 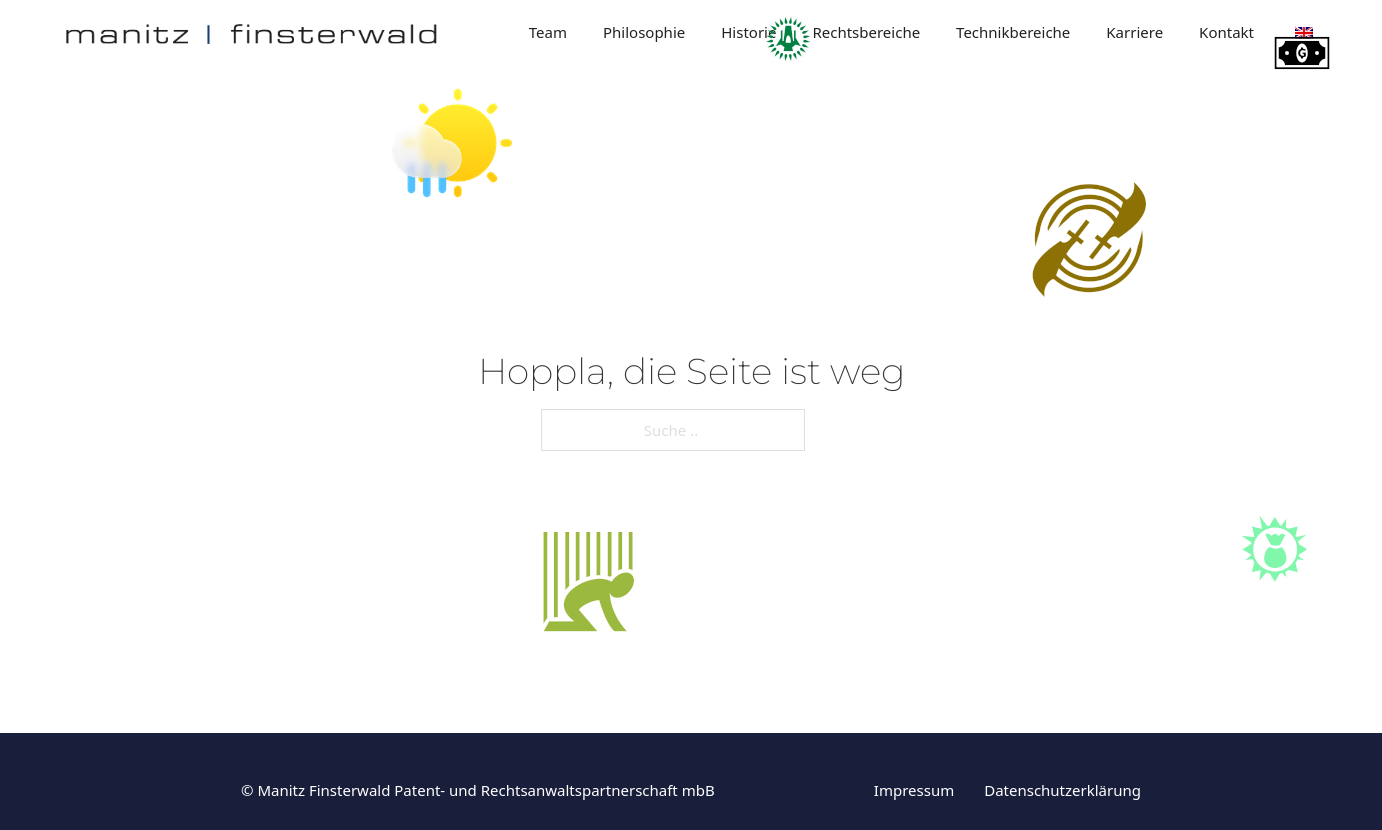 I want to click on indicates rainy weather with daytime sun breaks, so click(x=452, y=143).